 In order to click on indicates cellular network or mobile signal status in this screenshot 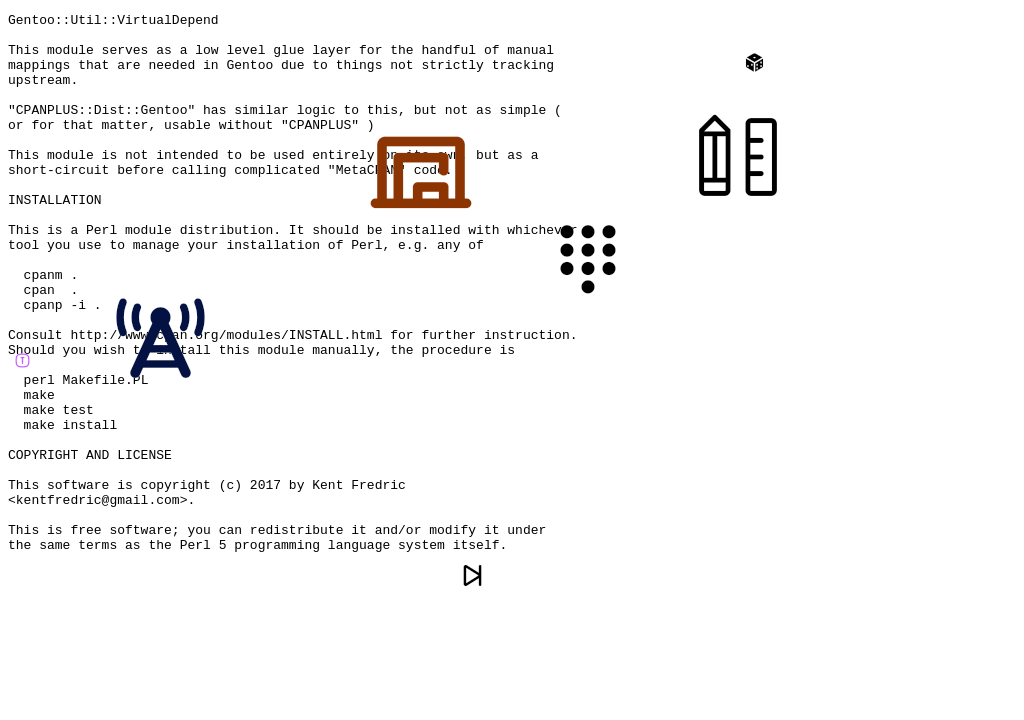, I will do `click(160, 337)`.